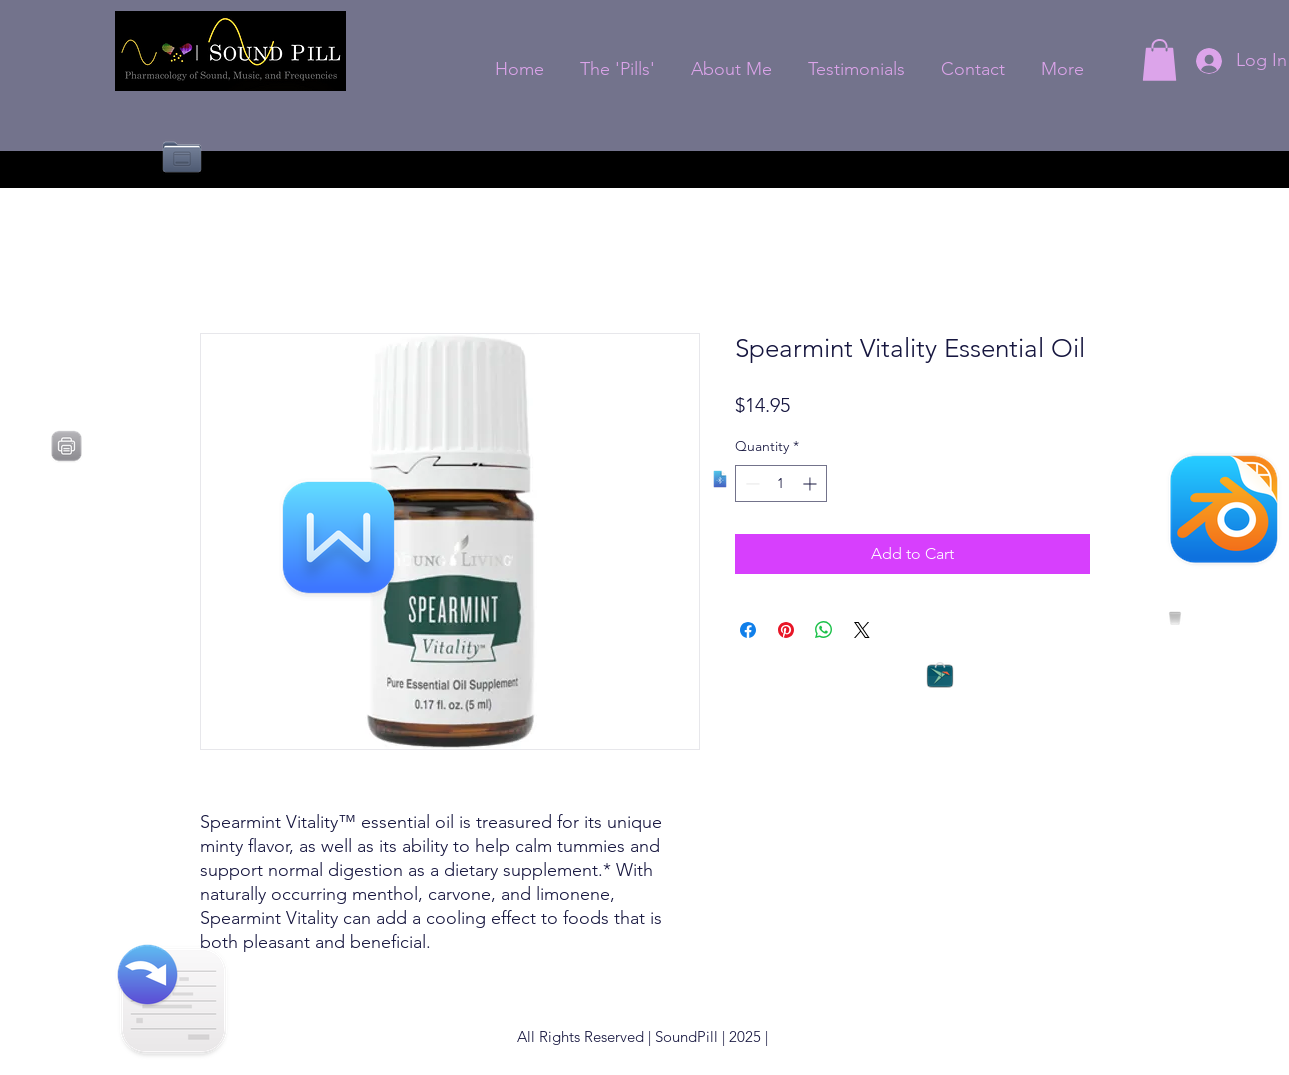  Describe the element at coordinates (173, 1000) in the screenshot. I see `open quickchar character picker app` at that location.